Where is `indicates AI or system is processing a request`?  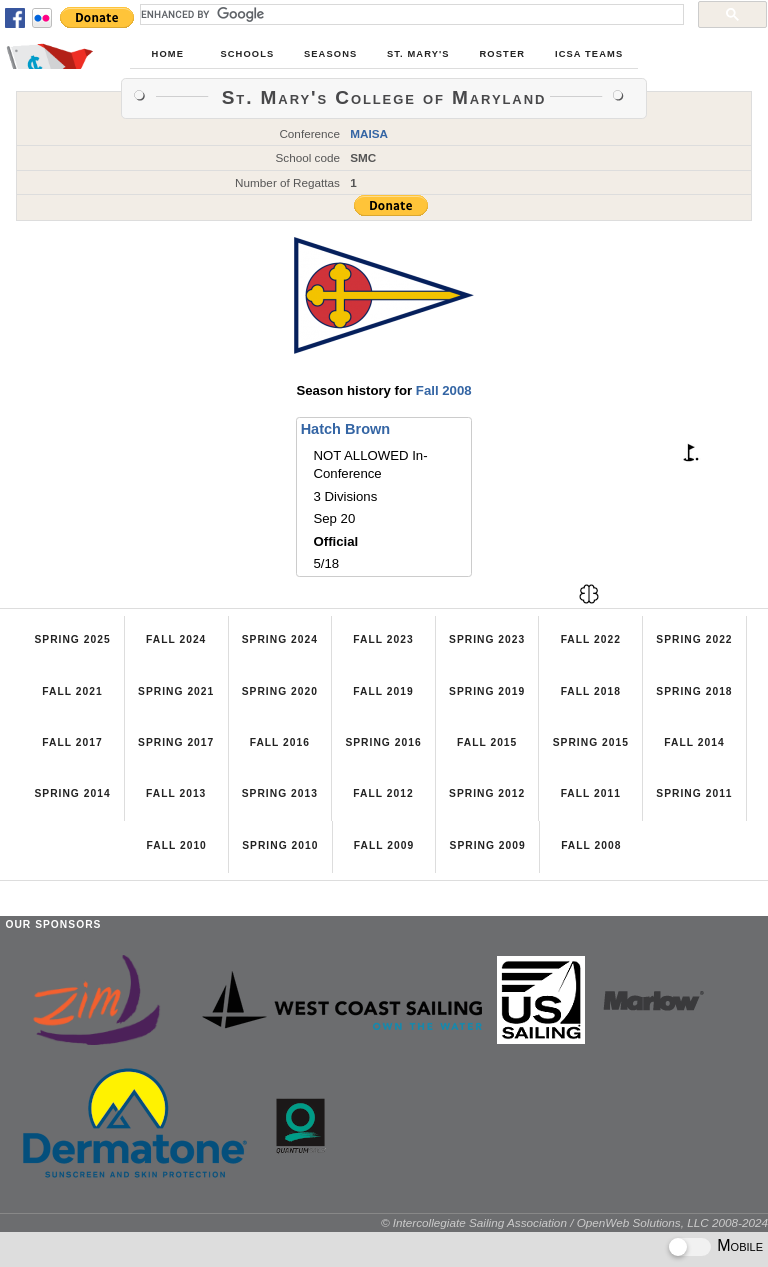 indicates AI or system is processing a request is located at coordinates (589, 594).